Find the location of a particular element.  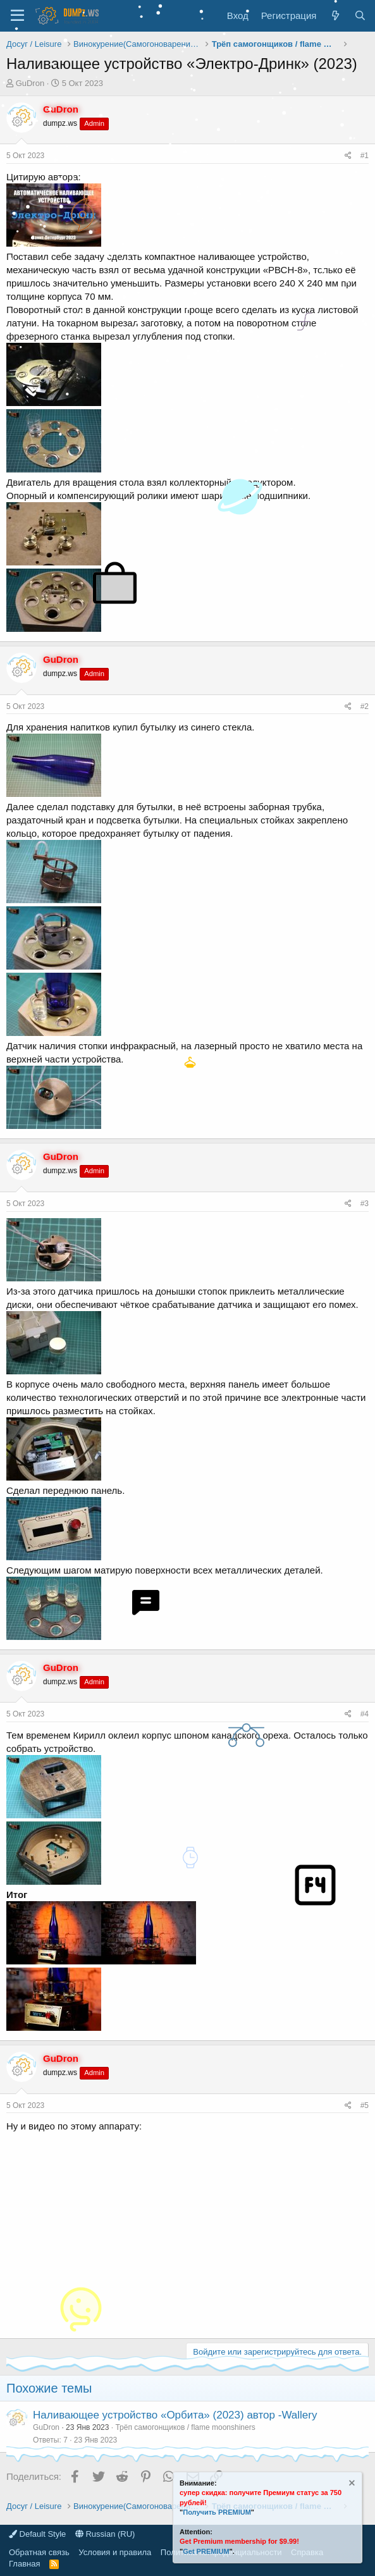

edit vector path or bezier curve is located at coordinates (246, 1735).